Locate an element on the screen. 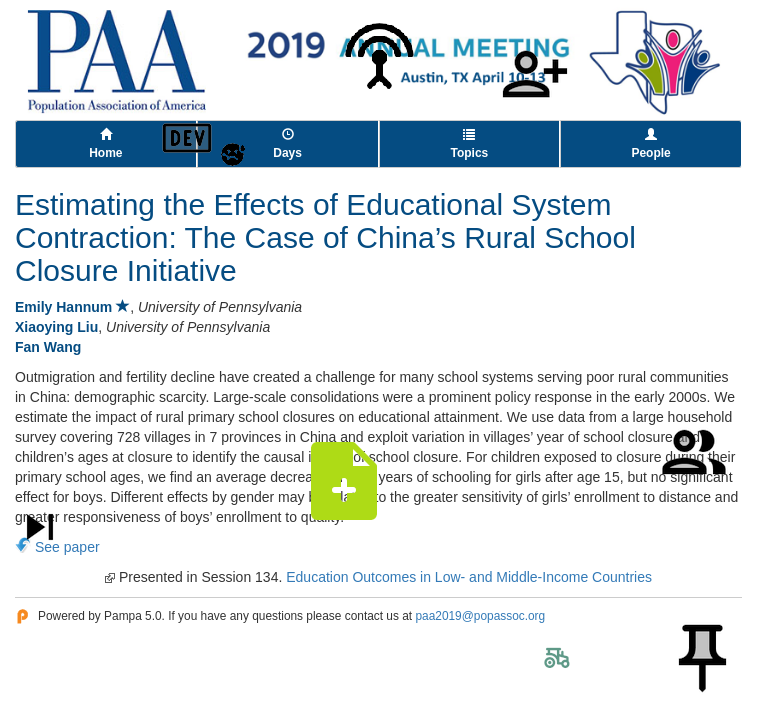  view contacts or people list is located at coordinates (694, 452).